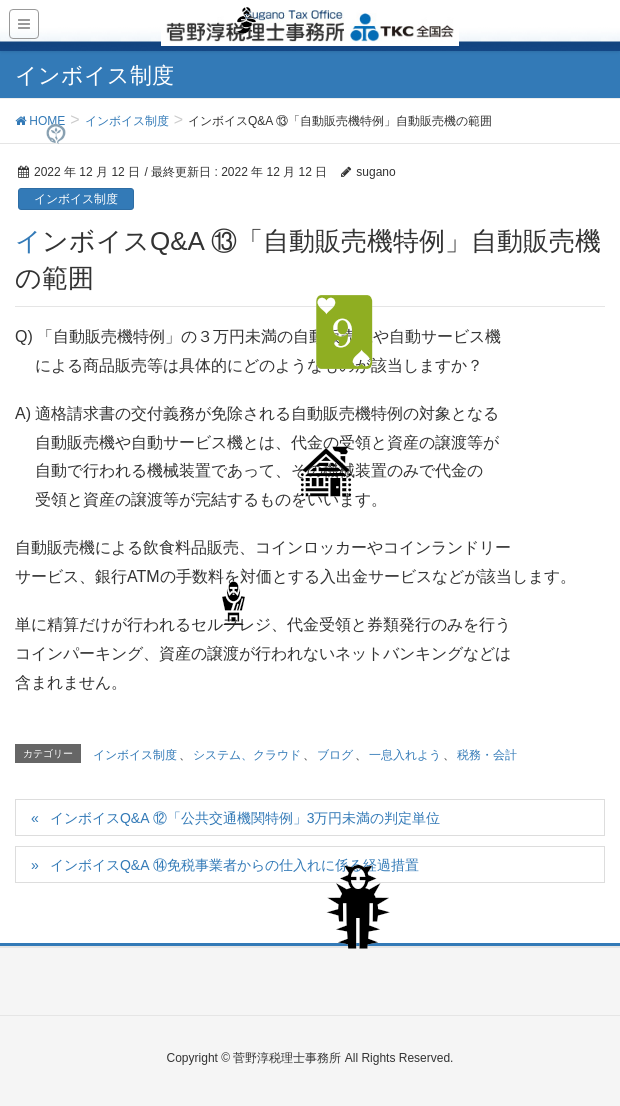 The height and width of the screenshot is (1106, 620). I want to click on select a cabin or lodge accommodation, so click(326, 472).